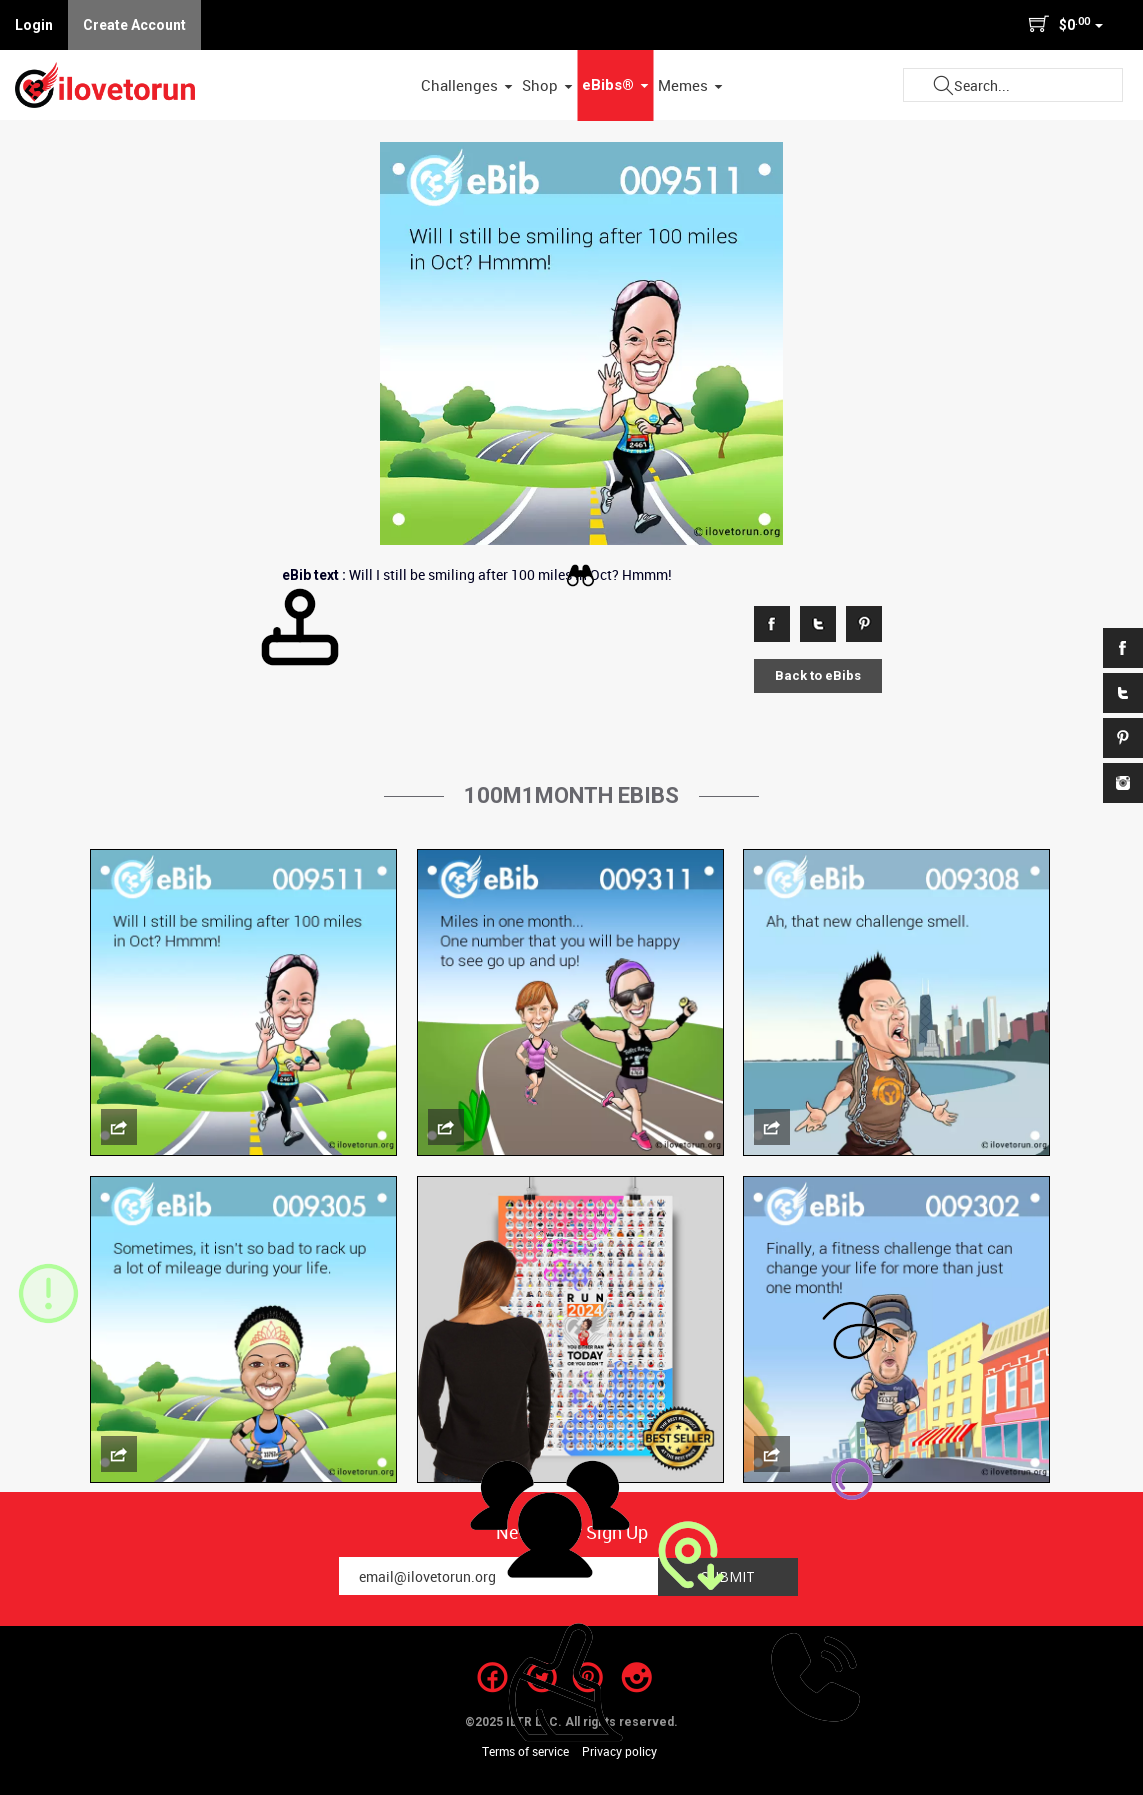 This screenshot has width=1143, height=1795. Describe the element at coordinates (550, 1514) in the screenshot. I see `view group members or team` at that location.